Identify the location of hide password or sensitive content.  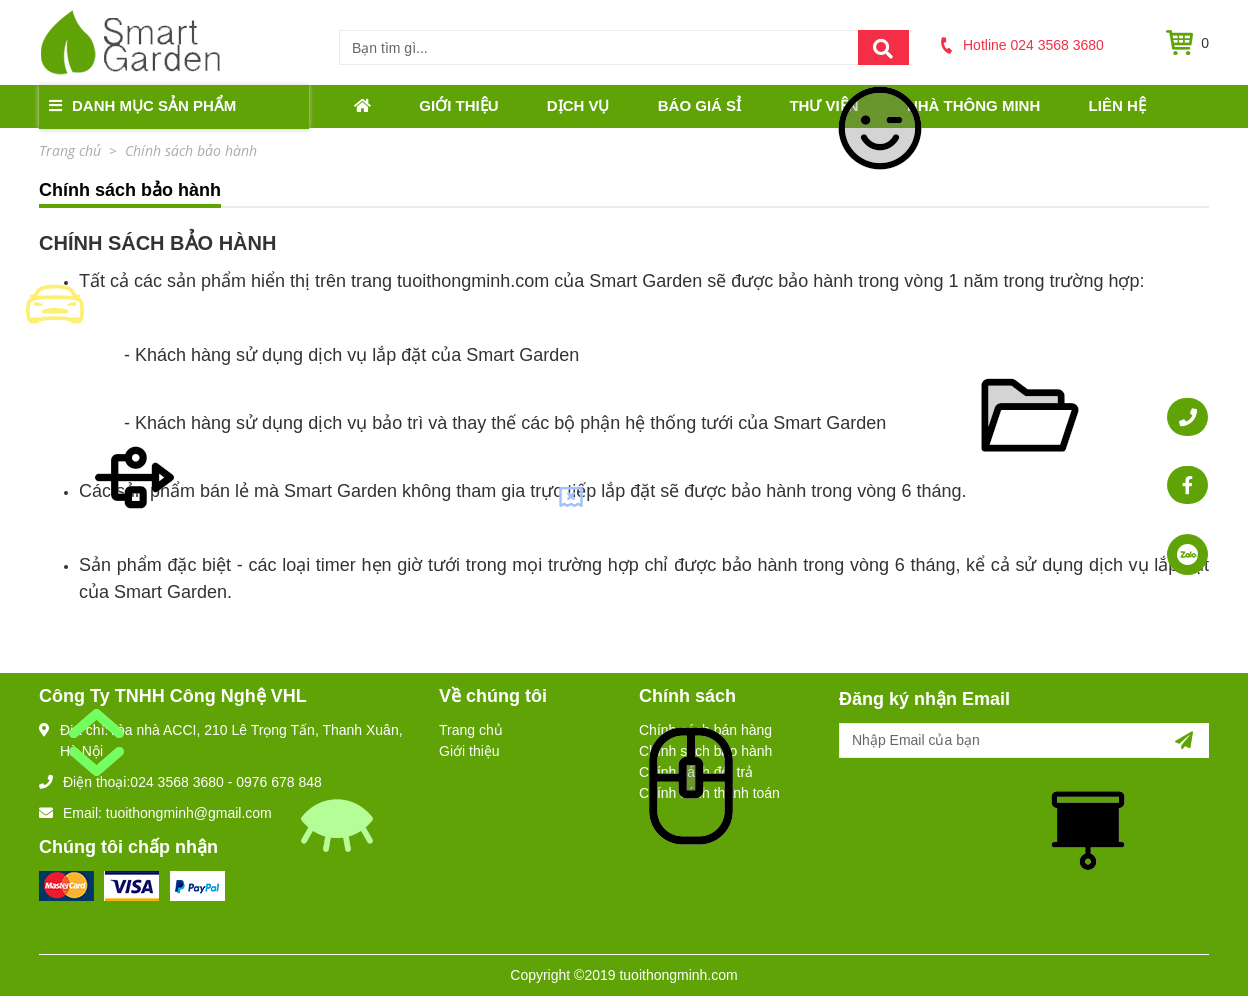
(337, 827).